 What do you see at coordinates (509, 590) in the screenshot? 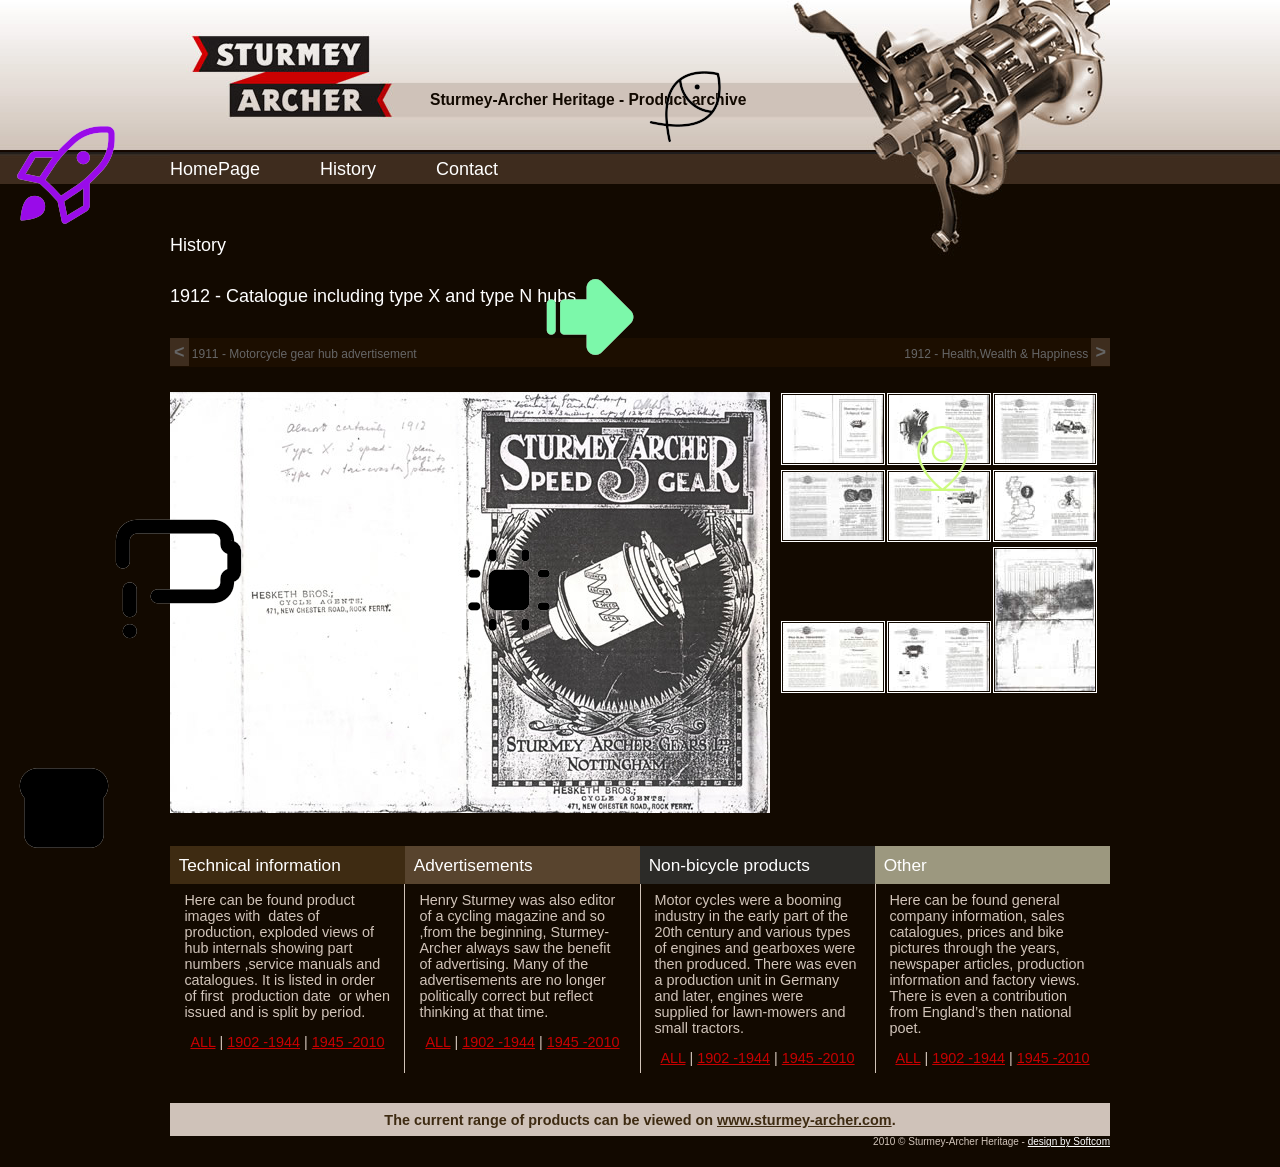
I see `select or create an artboard` at bounding box center [509, 590].